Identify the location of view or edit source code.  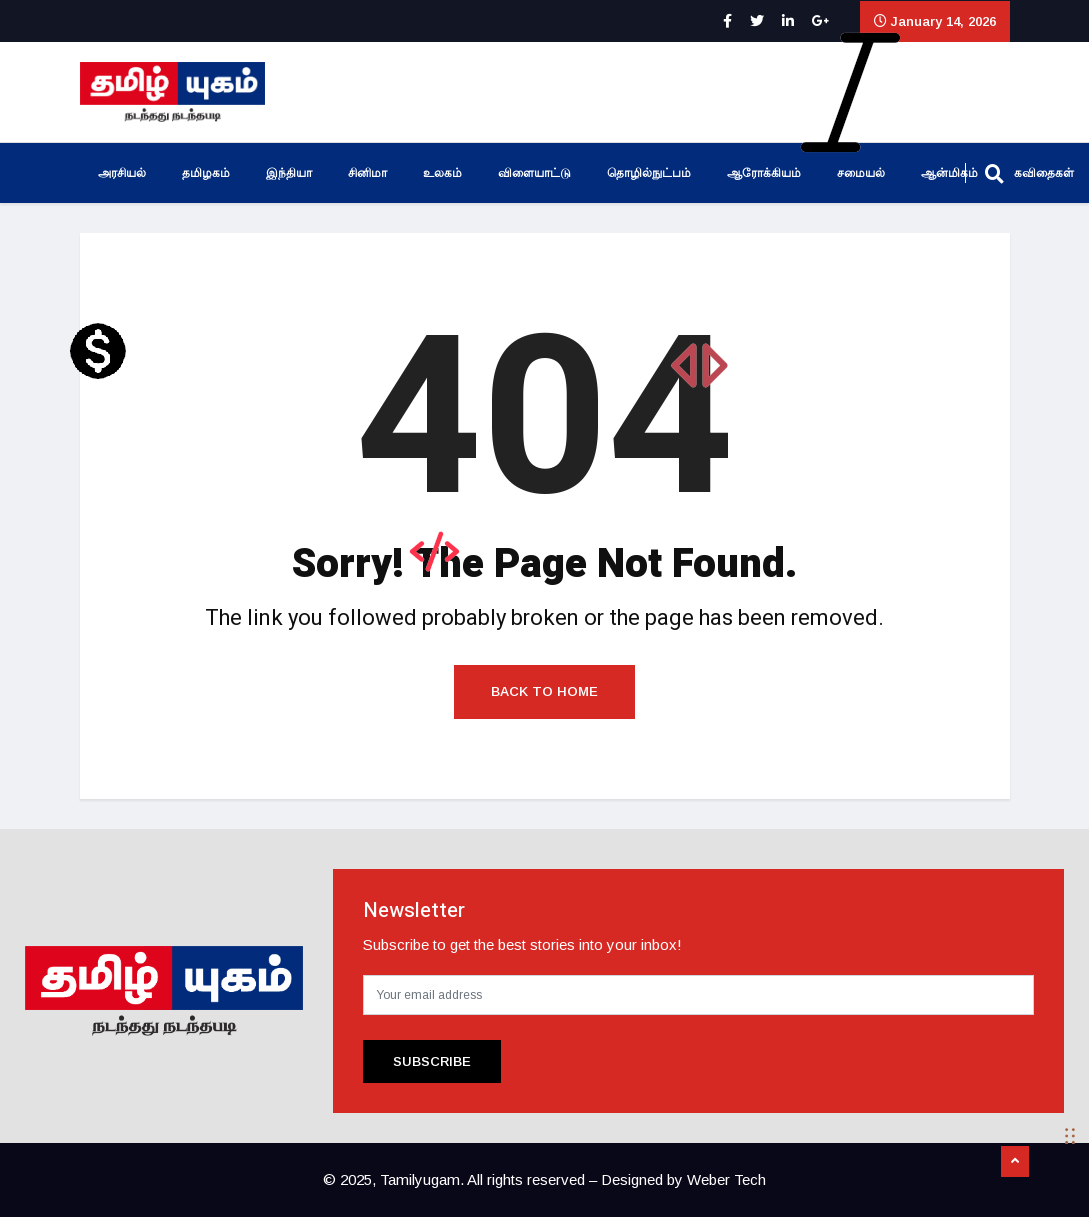
(434, 551).